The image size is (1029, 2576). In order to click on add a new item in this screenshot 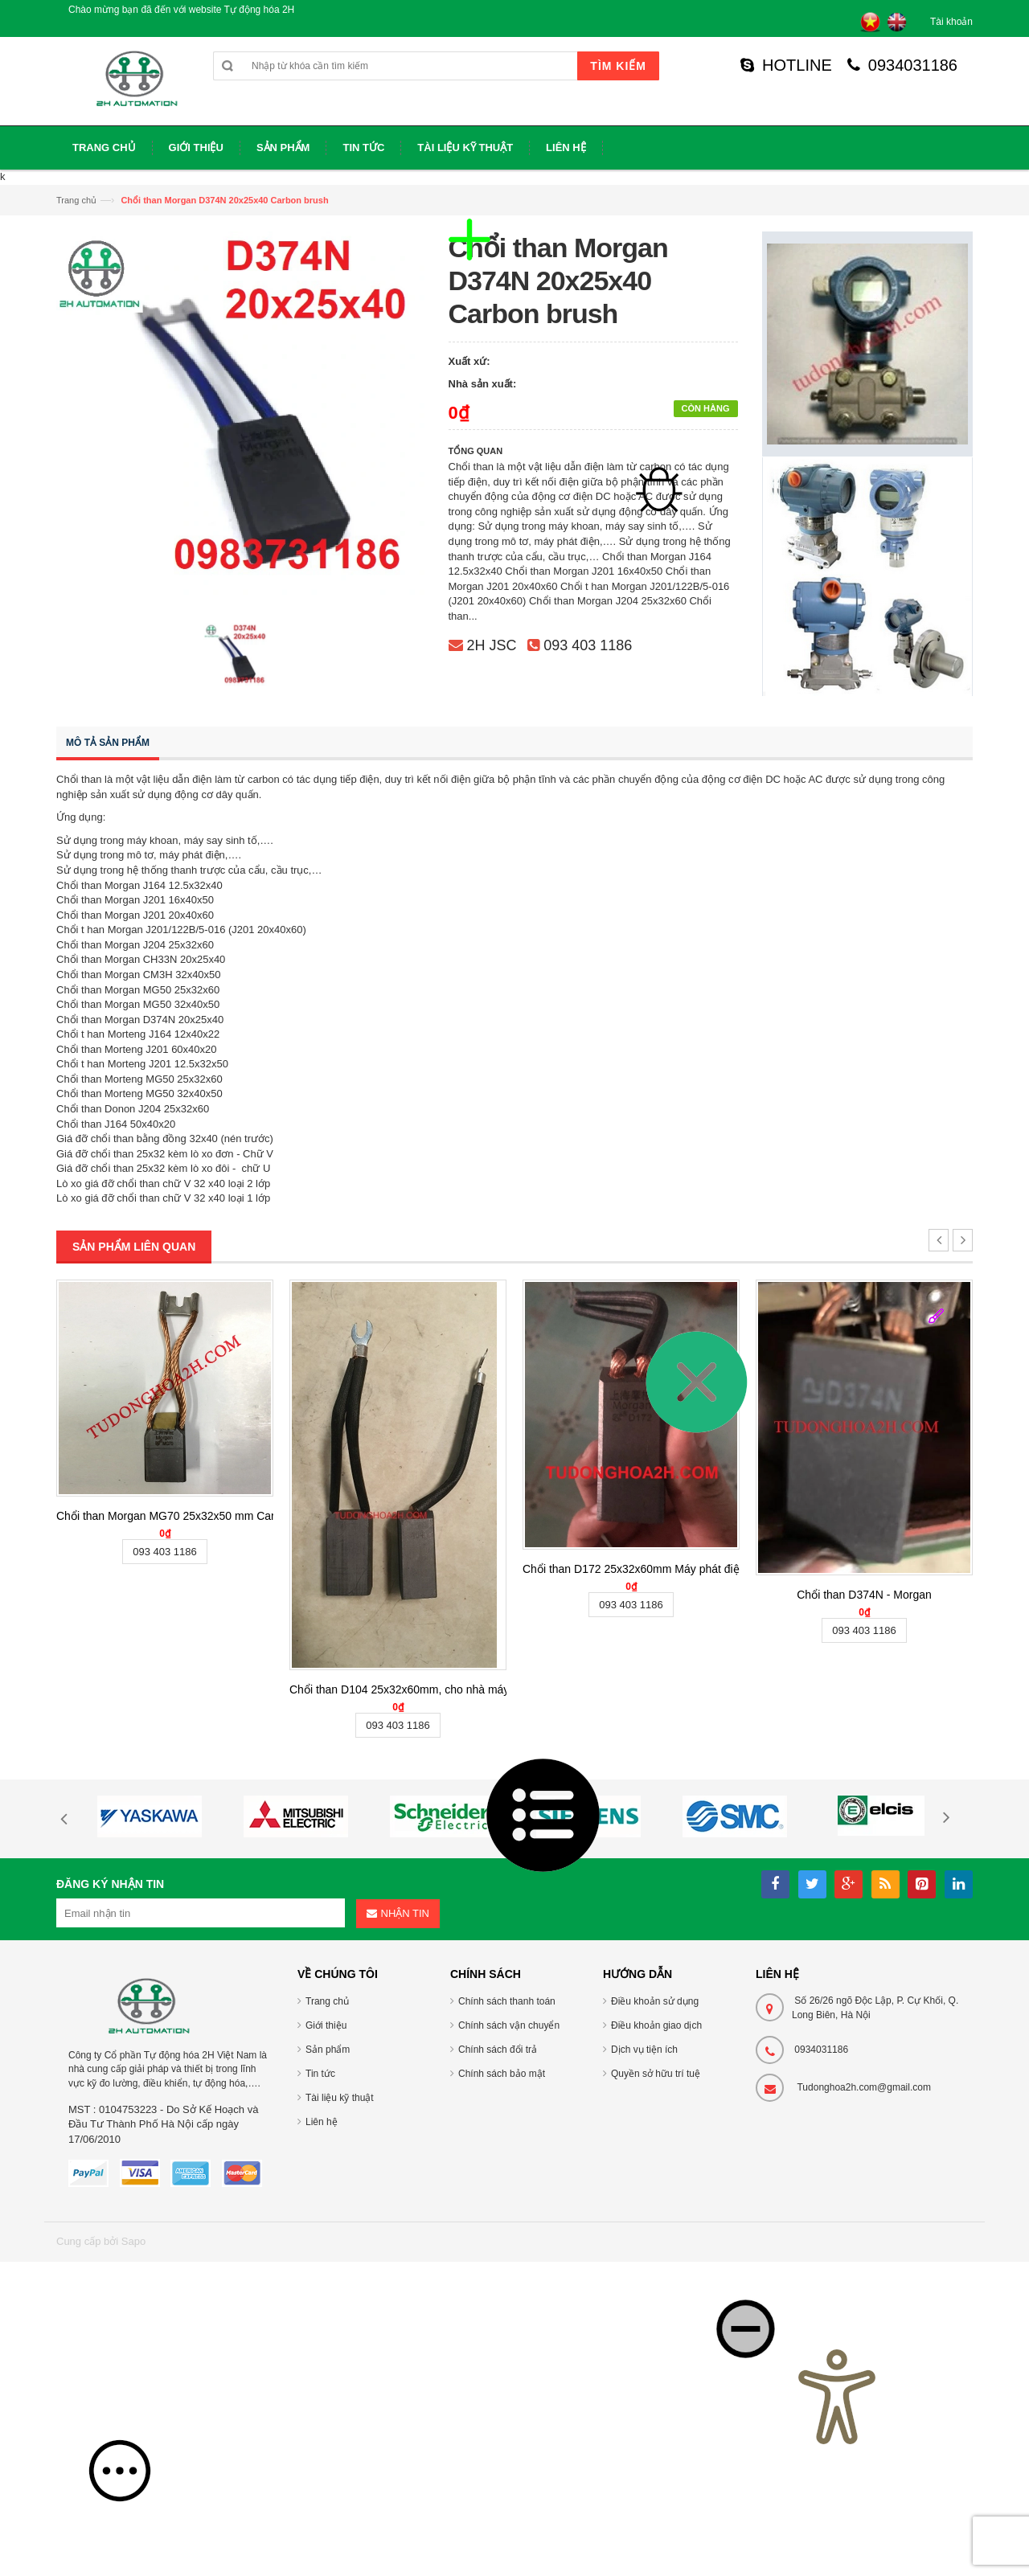, I will do `click(469, 240)`.